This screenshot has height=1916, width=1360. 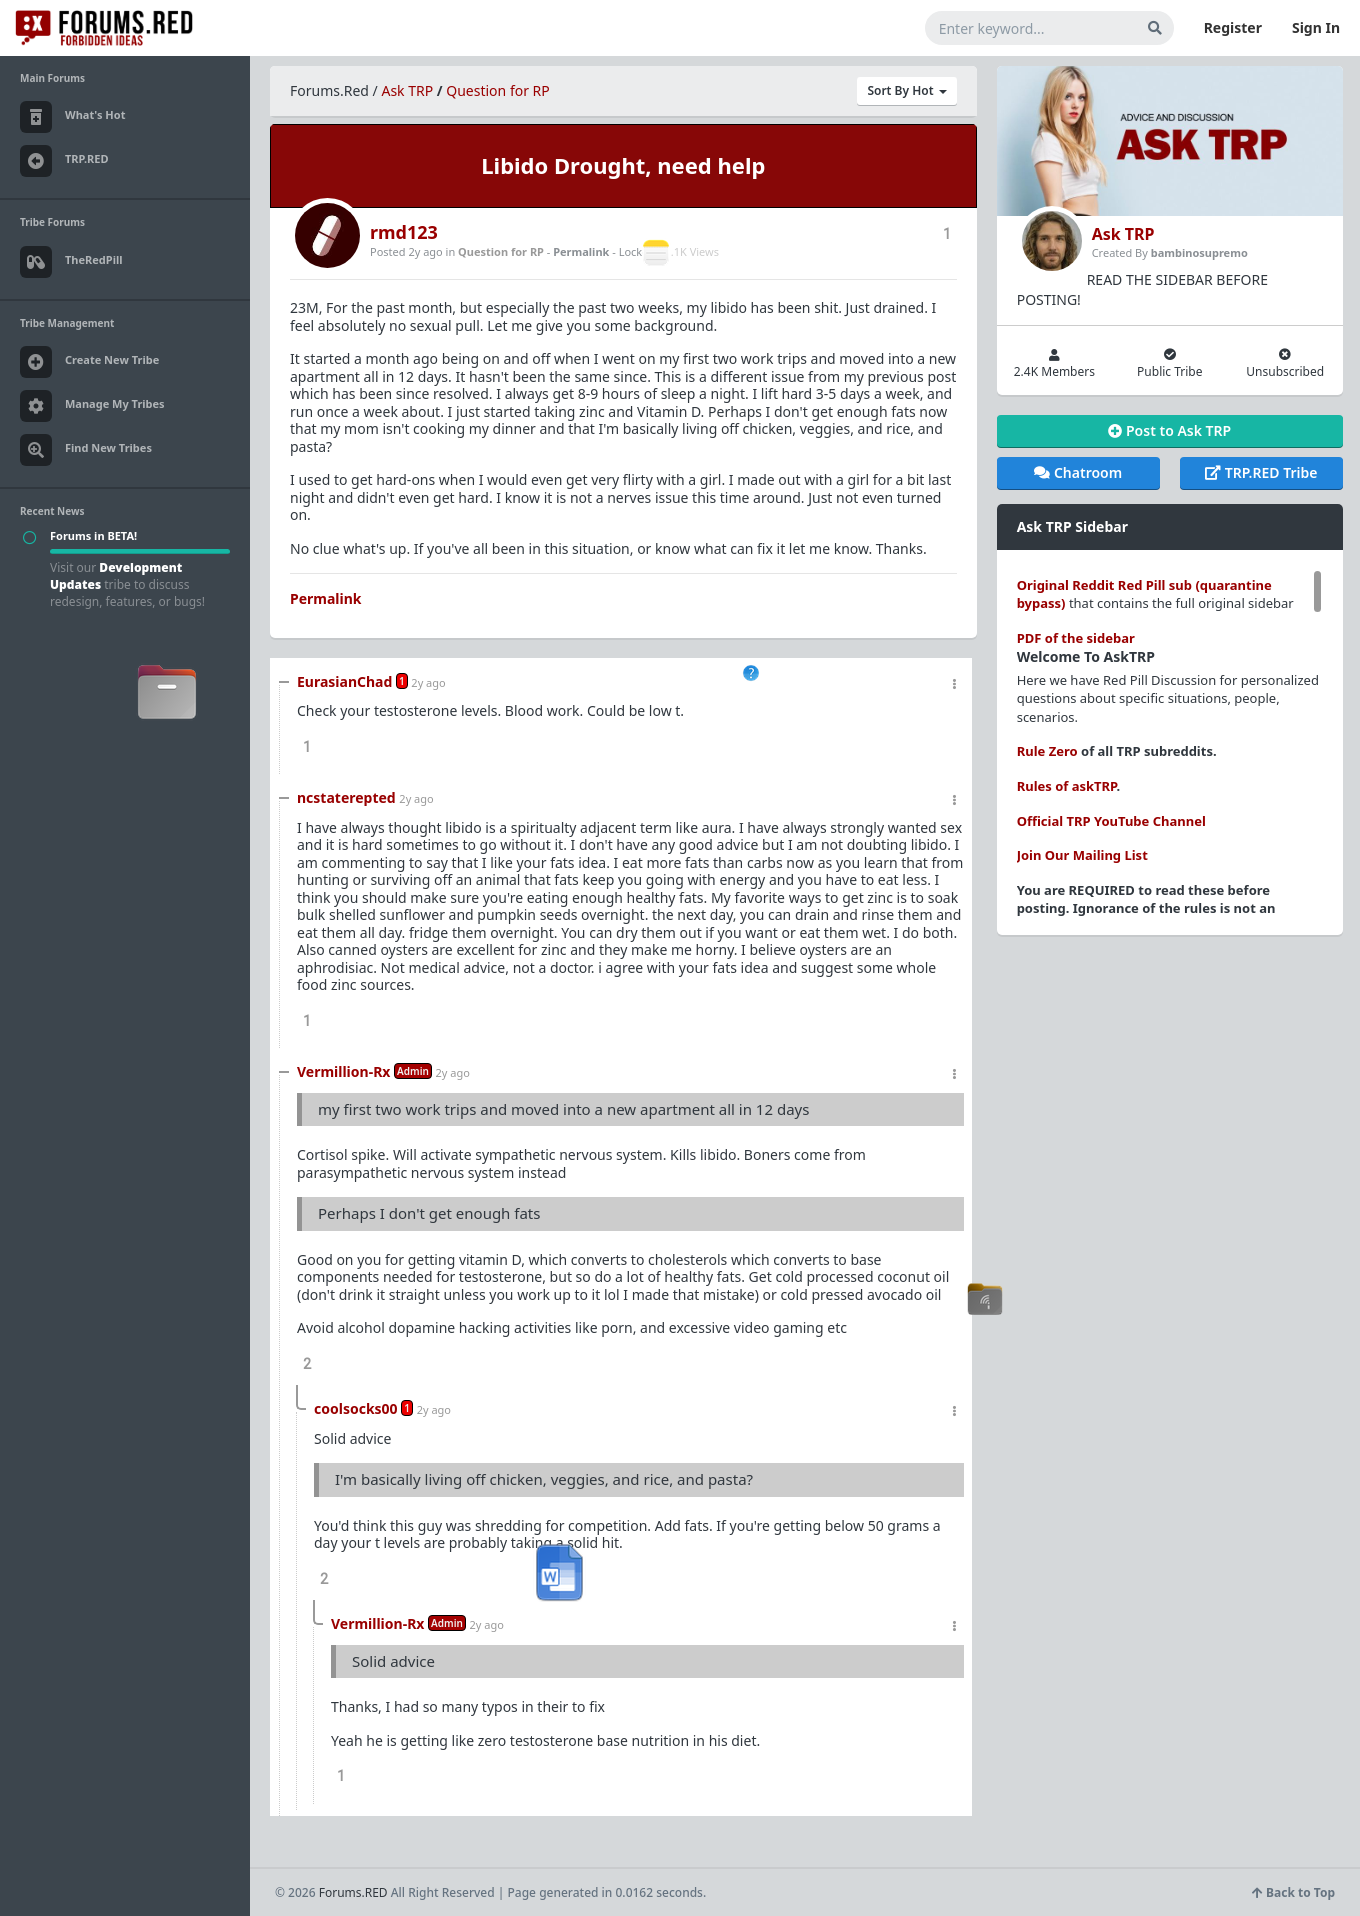 I want to click on a microsoft word document file, so click(x=559, y=1572).